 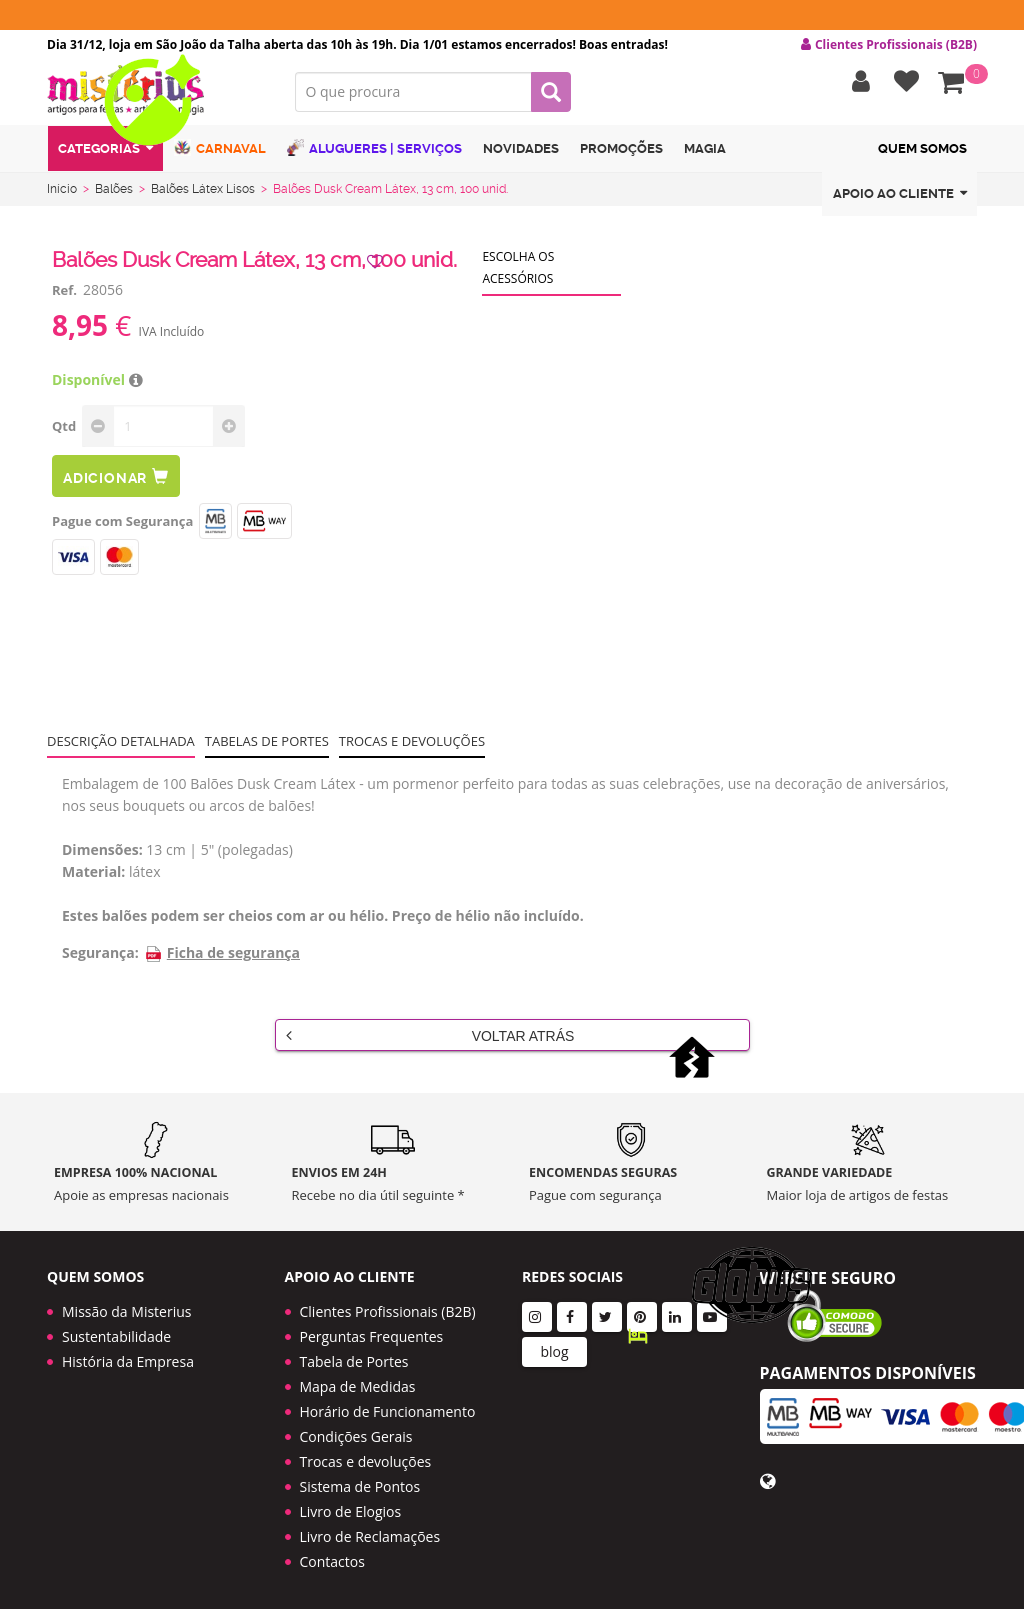 I want to click on find nearby hotels or accommodations, so click(x=638, y=1336).